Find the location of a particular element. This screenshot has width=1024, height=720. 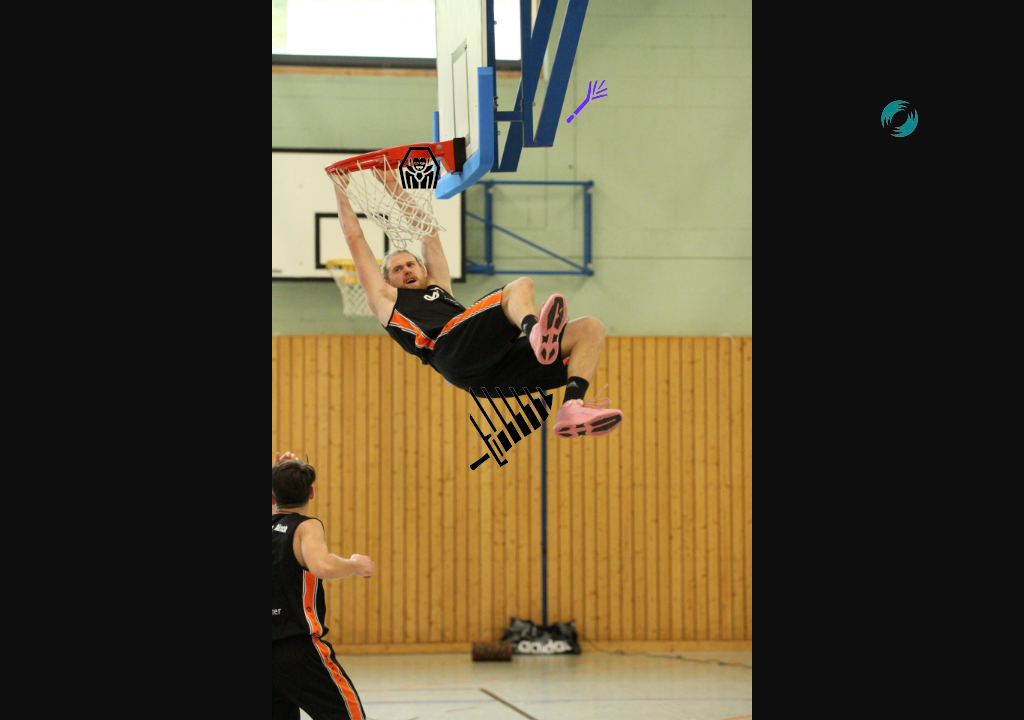

indicates sound or audio resonance effect is located at coordinates (899, 118).